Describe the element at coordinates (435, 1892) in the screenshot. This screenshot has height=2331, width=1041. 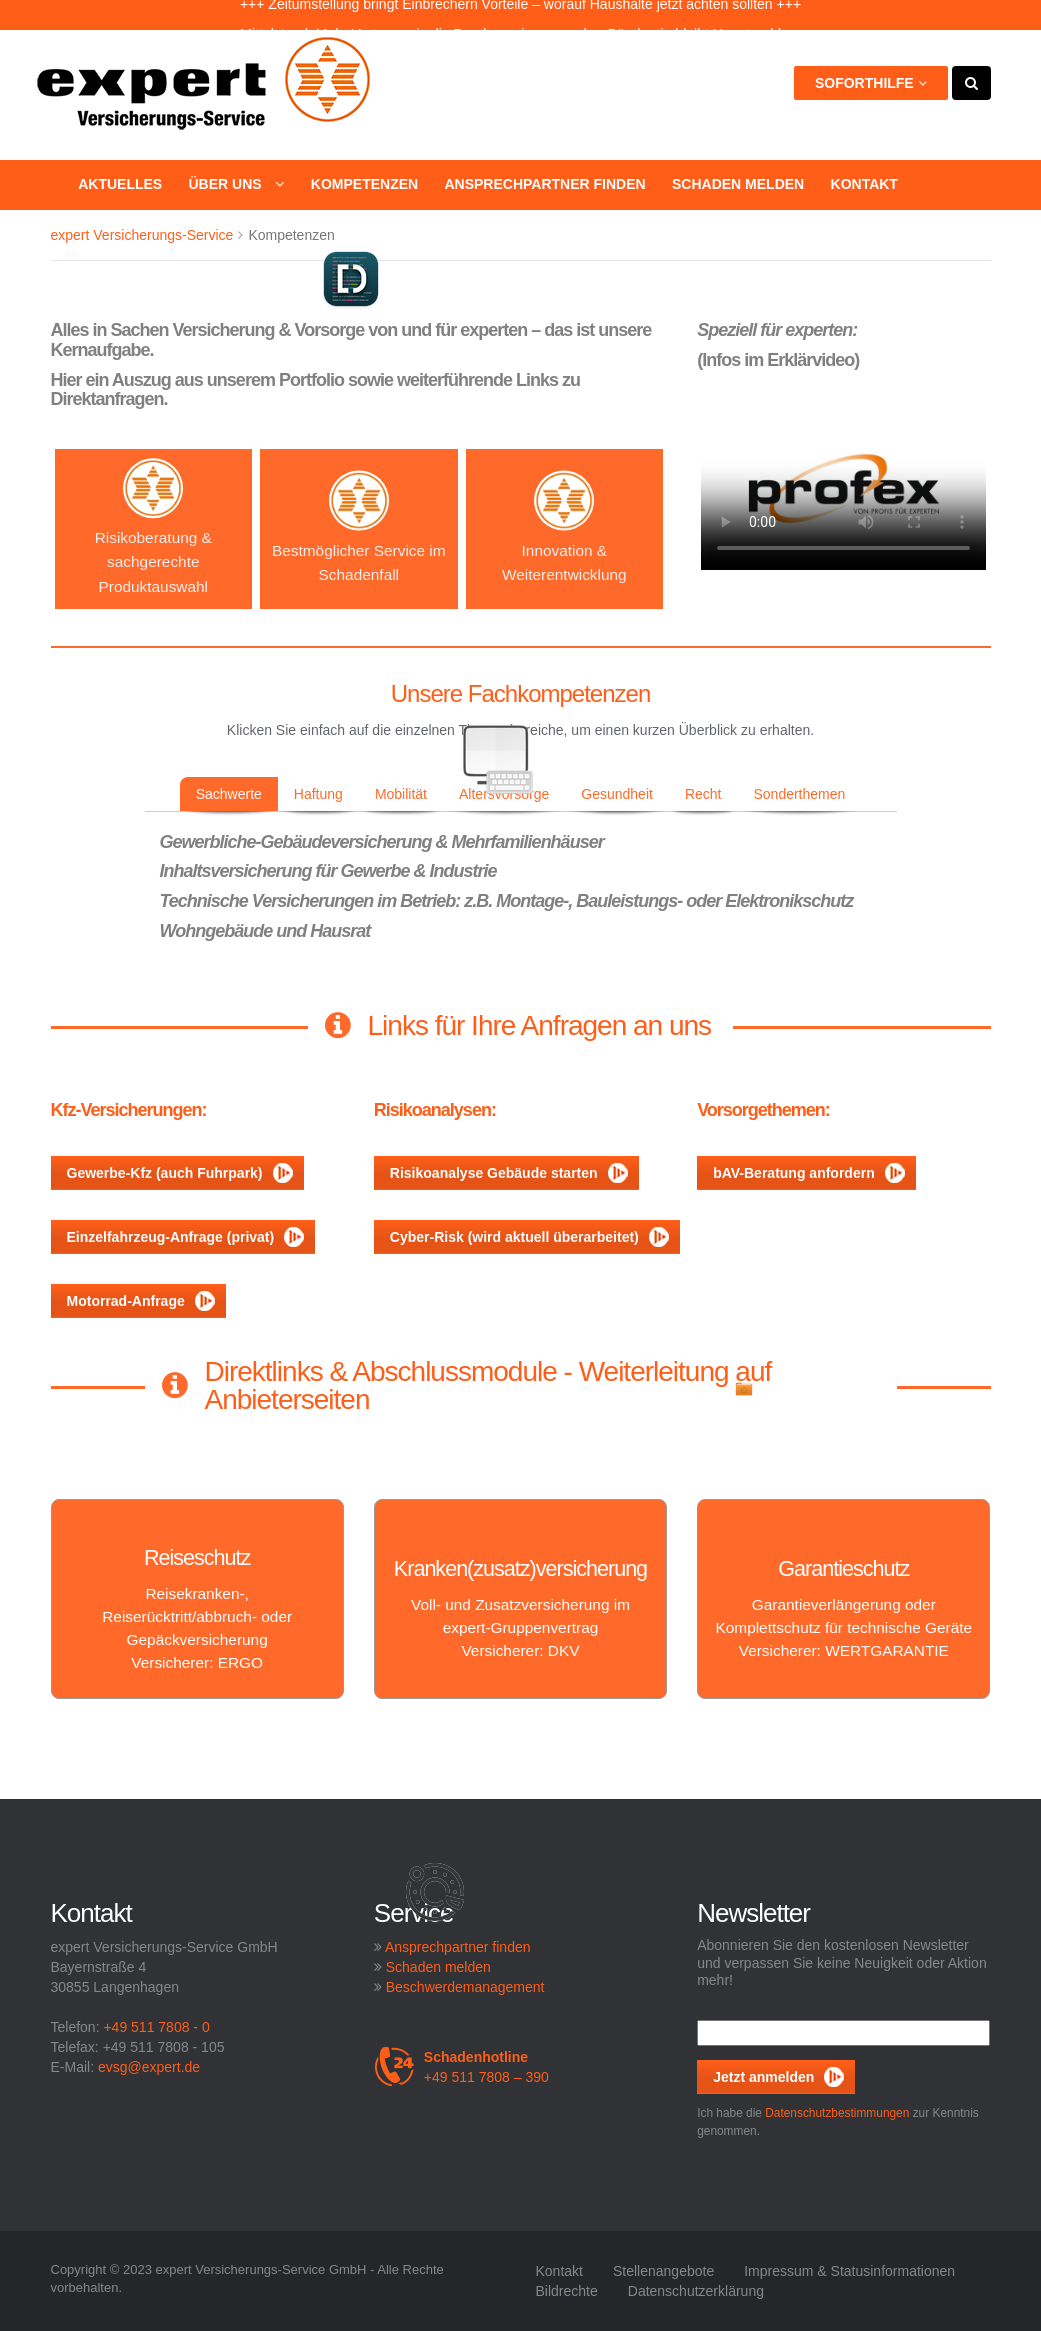
I see `open revolt chat application` at that location.